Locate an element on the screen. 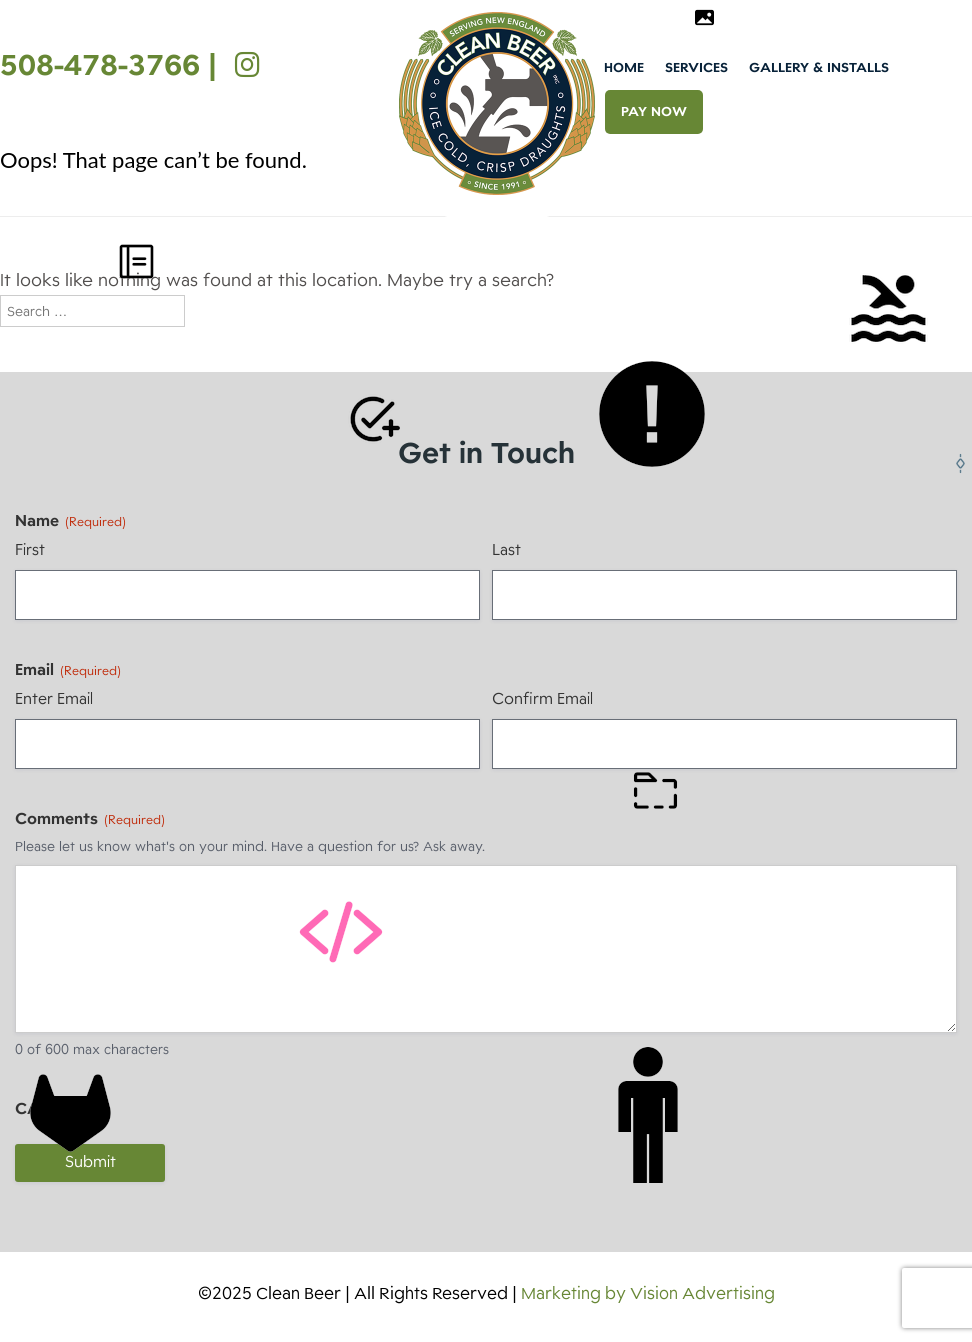 Image resolution: width=972 pixels, height=1342 pixels. add a new task to your list is located at coordinates (373, 419).